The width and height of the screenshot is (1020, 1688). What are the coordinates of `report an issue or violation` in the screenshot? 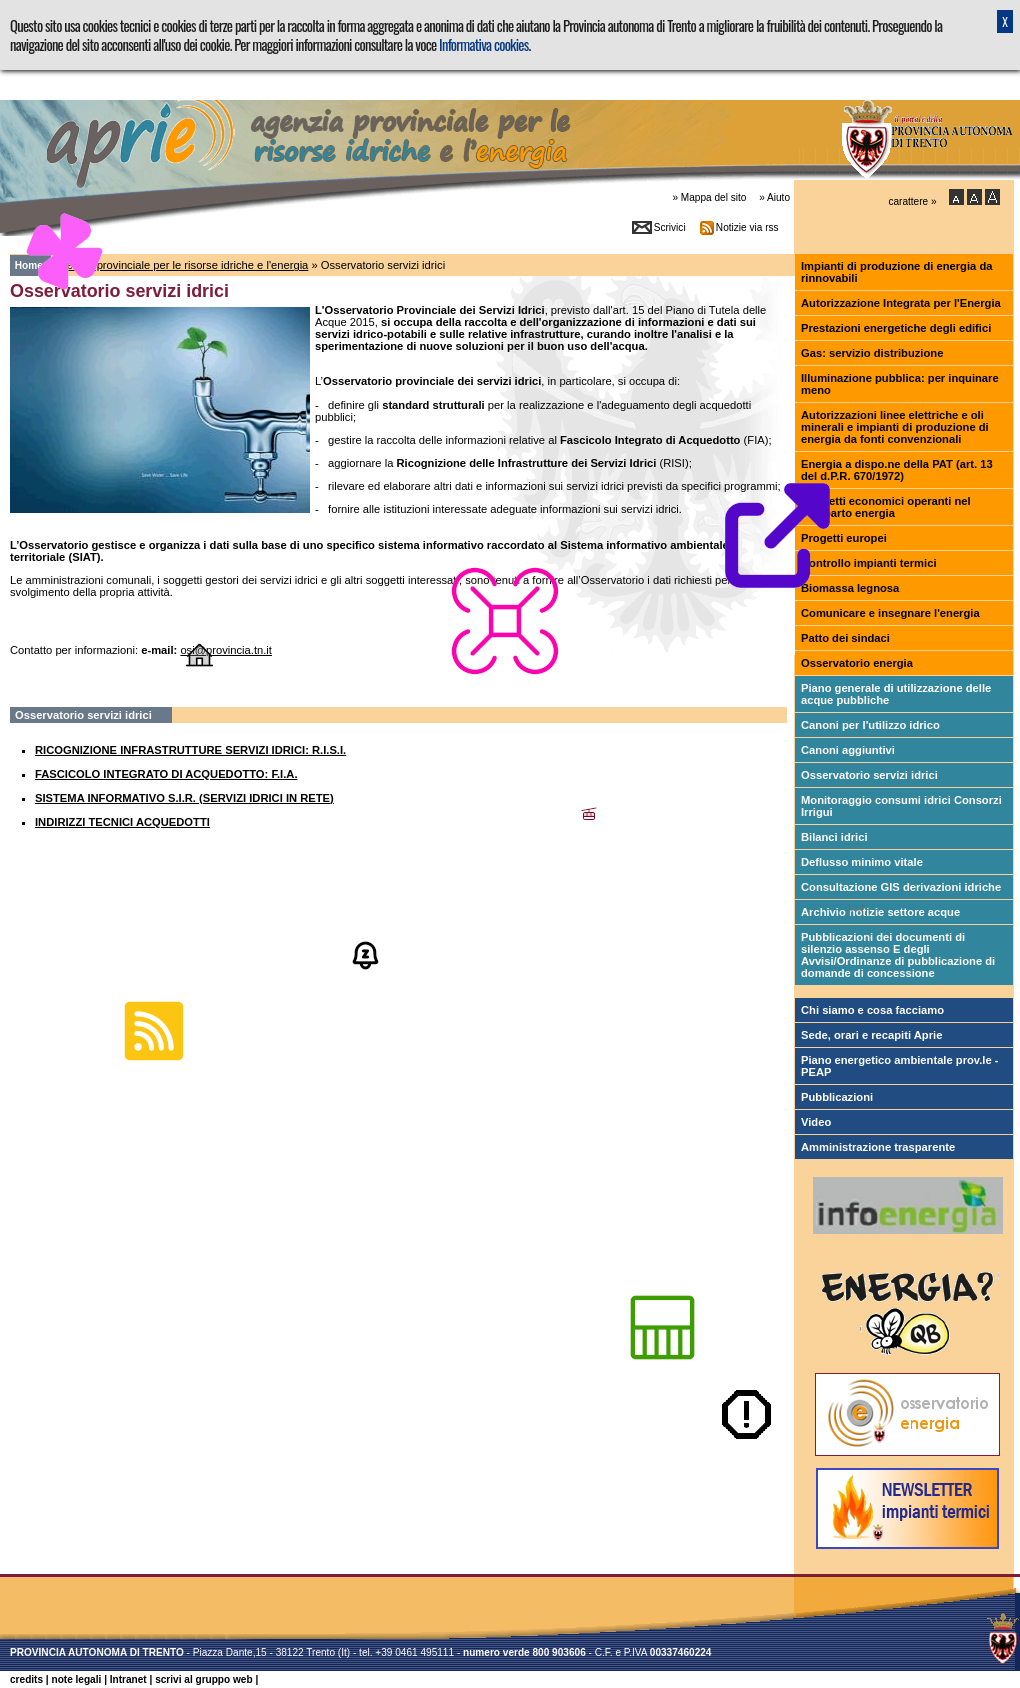 It's located at (746, 1414).